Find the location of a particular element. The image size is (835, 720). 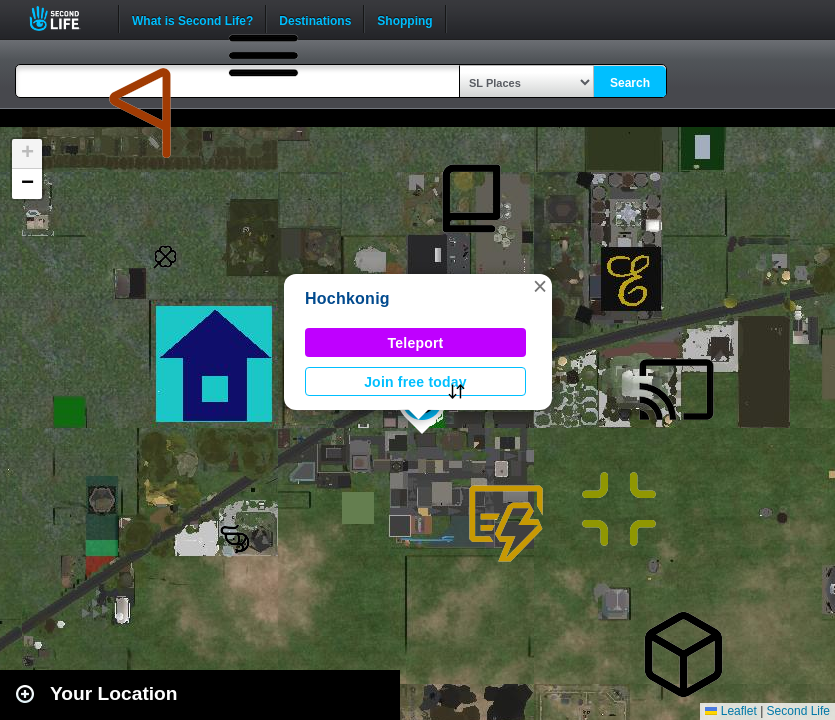

view package or shipment details is located at coordinates (683, 654).